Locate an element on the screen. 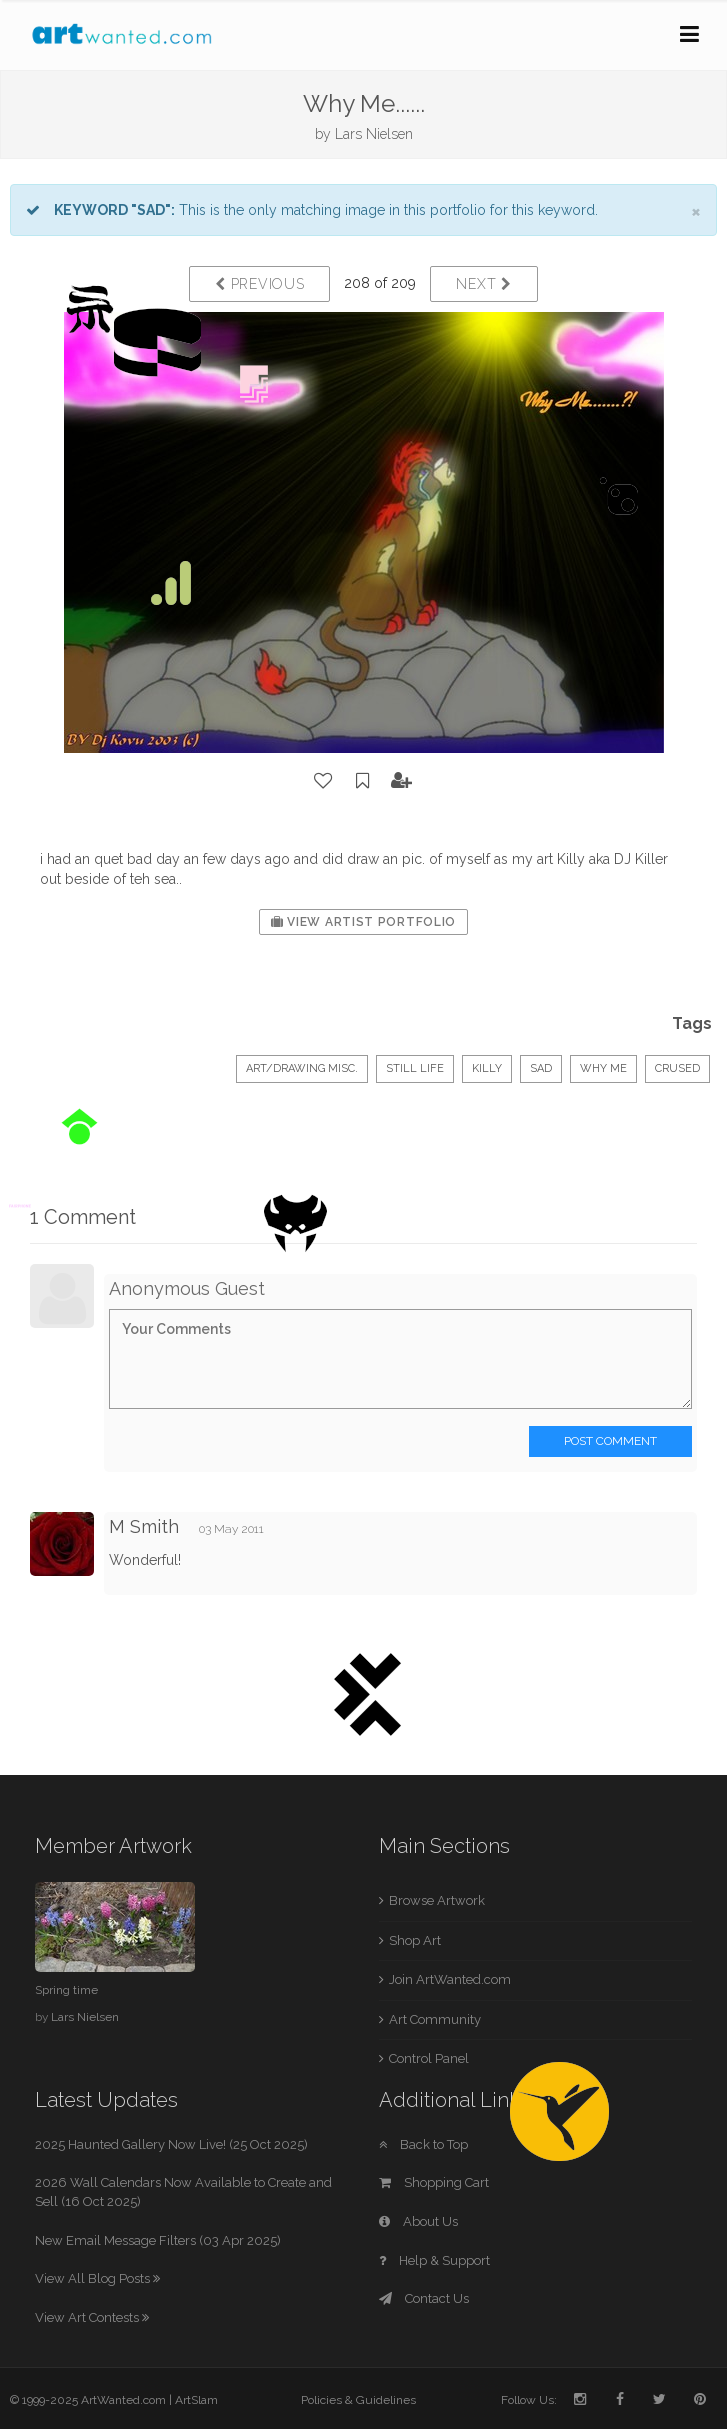 Image resolution: width=727 pixels, height=2429 pixels. open shikimori anime tracking app is located at coordinates (90, 309).